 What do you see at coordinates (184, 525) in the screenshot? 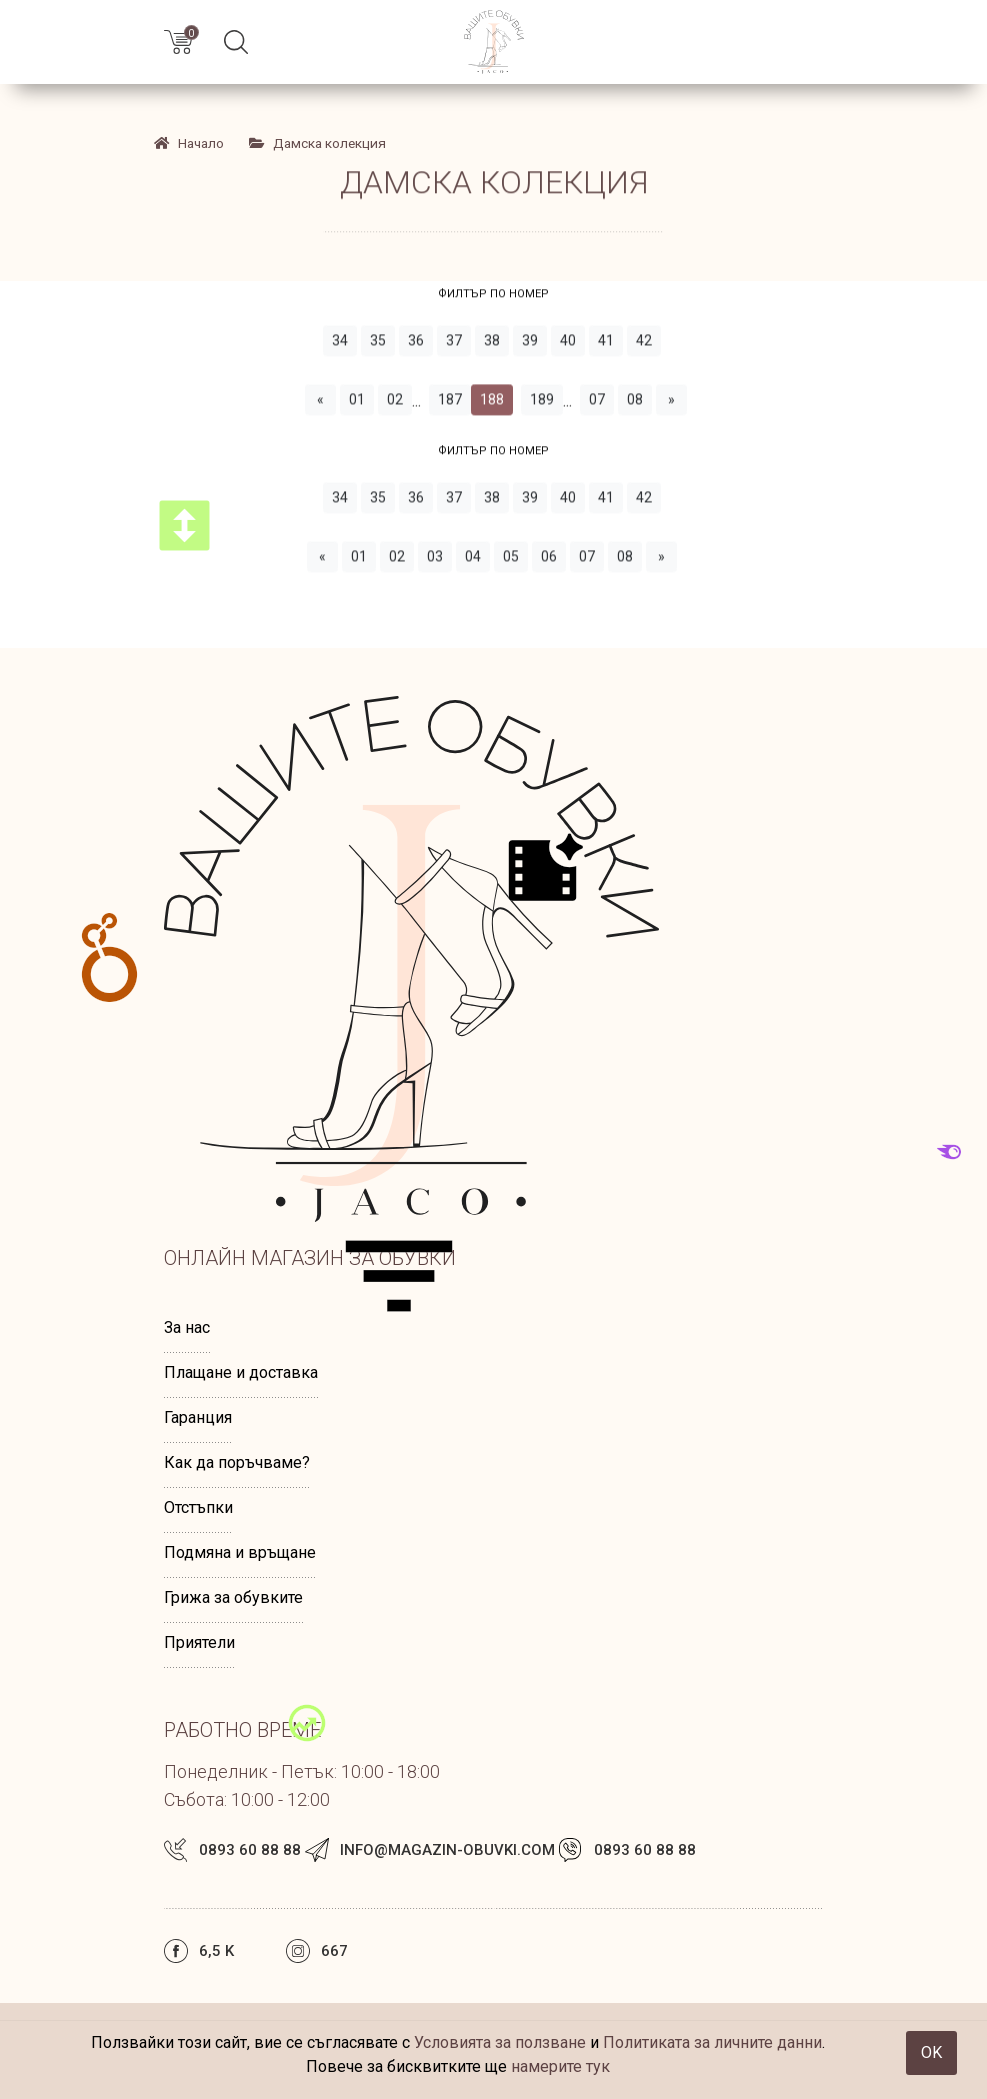
I see `flip content vertically` at bounding box center [184, 525].